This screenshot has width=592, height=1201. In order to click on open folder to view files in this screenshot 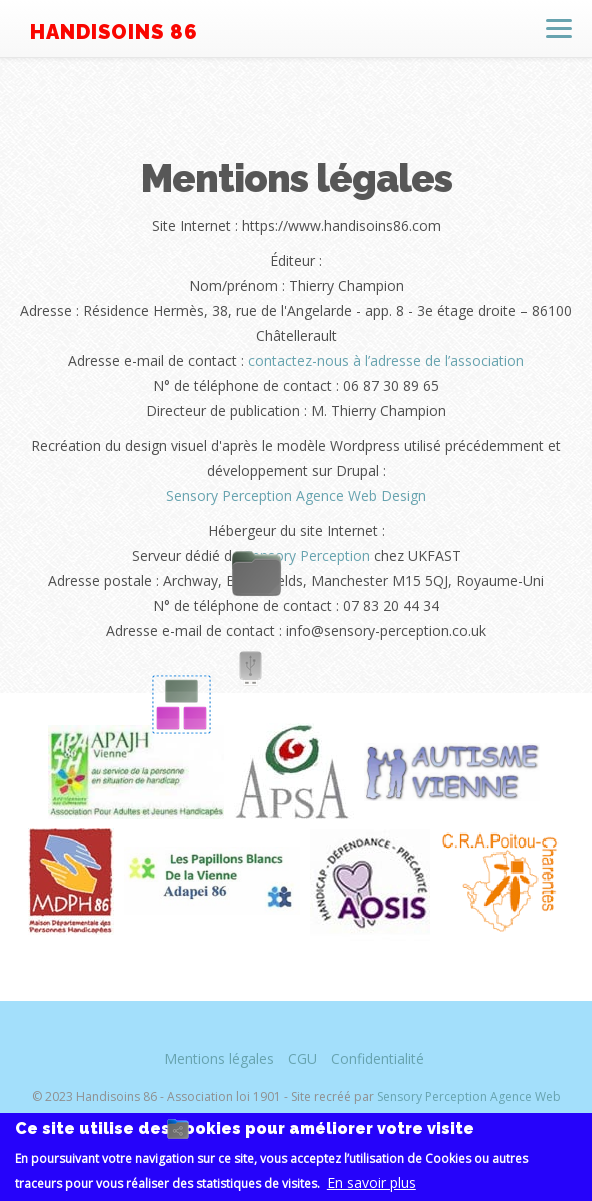, I will do `click(256, 573)`.